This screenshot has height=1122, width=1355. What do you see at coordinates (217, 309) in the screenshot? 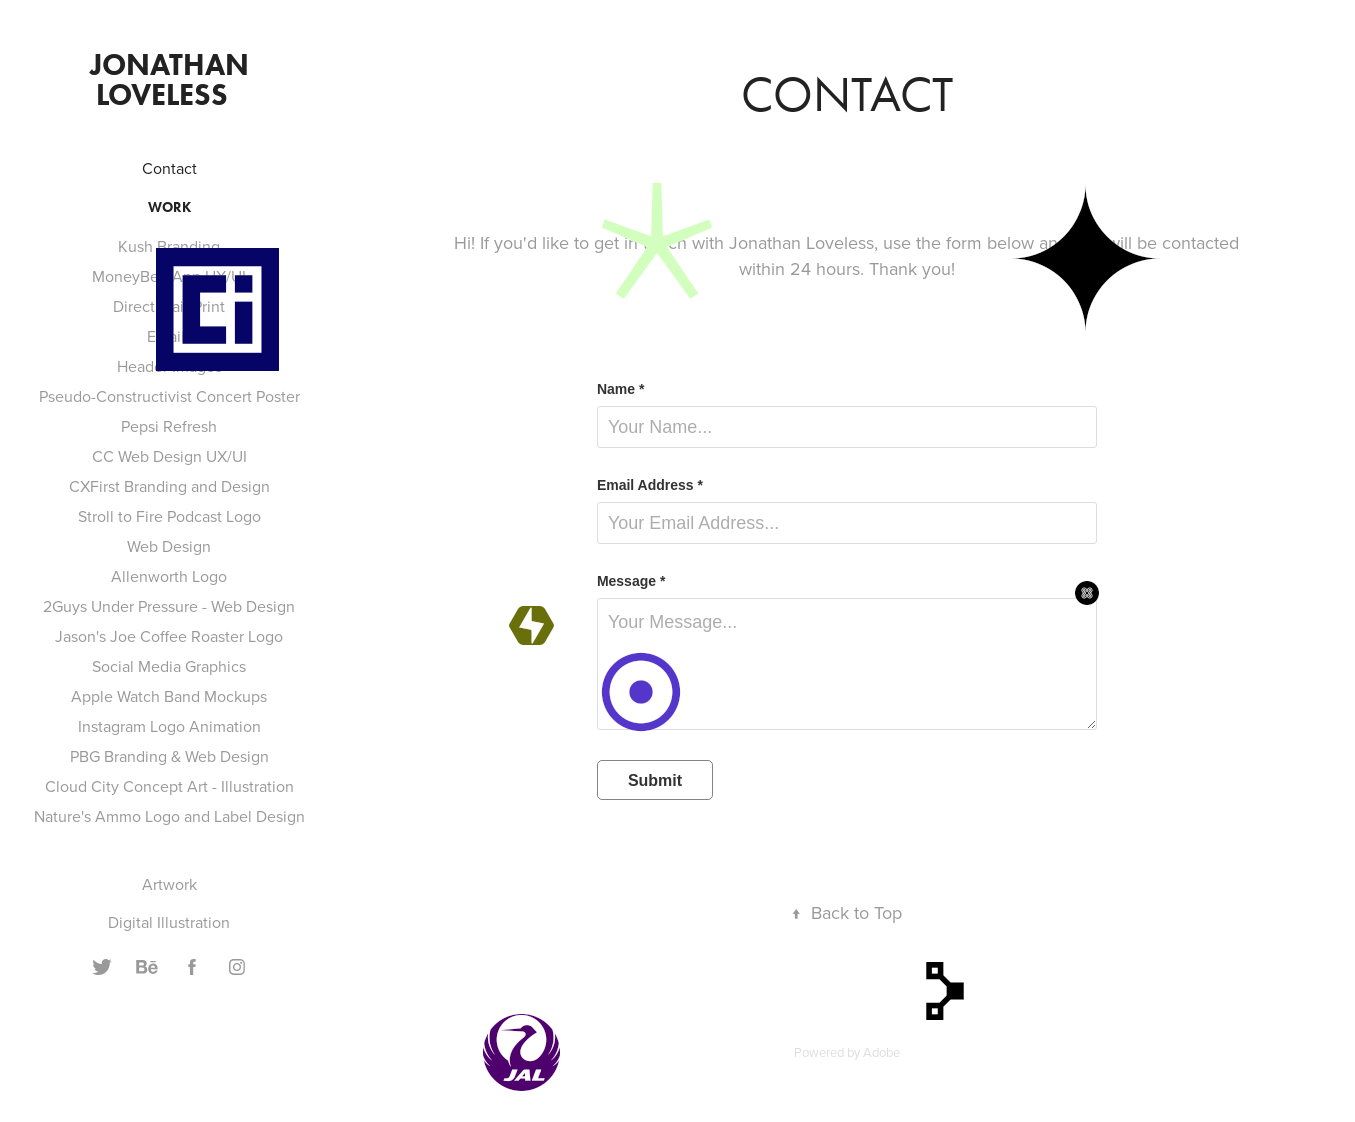
I see `open container initiative (OCI) logo` at bounding box center [217, 309].